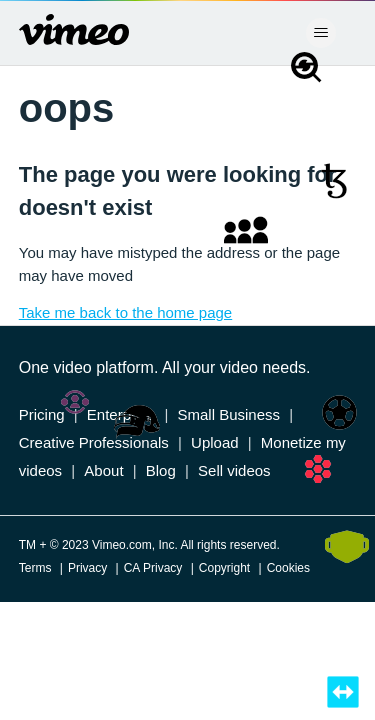 The width and height of the screenshot is (375, 720). What do you see at coordinates (339, 412) in the screenshot?
I see `access football or soccer content` at bounding box center [339, 412].